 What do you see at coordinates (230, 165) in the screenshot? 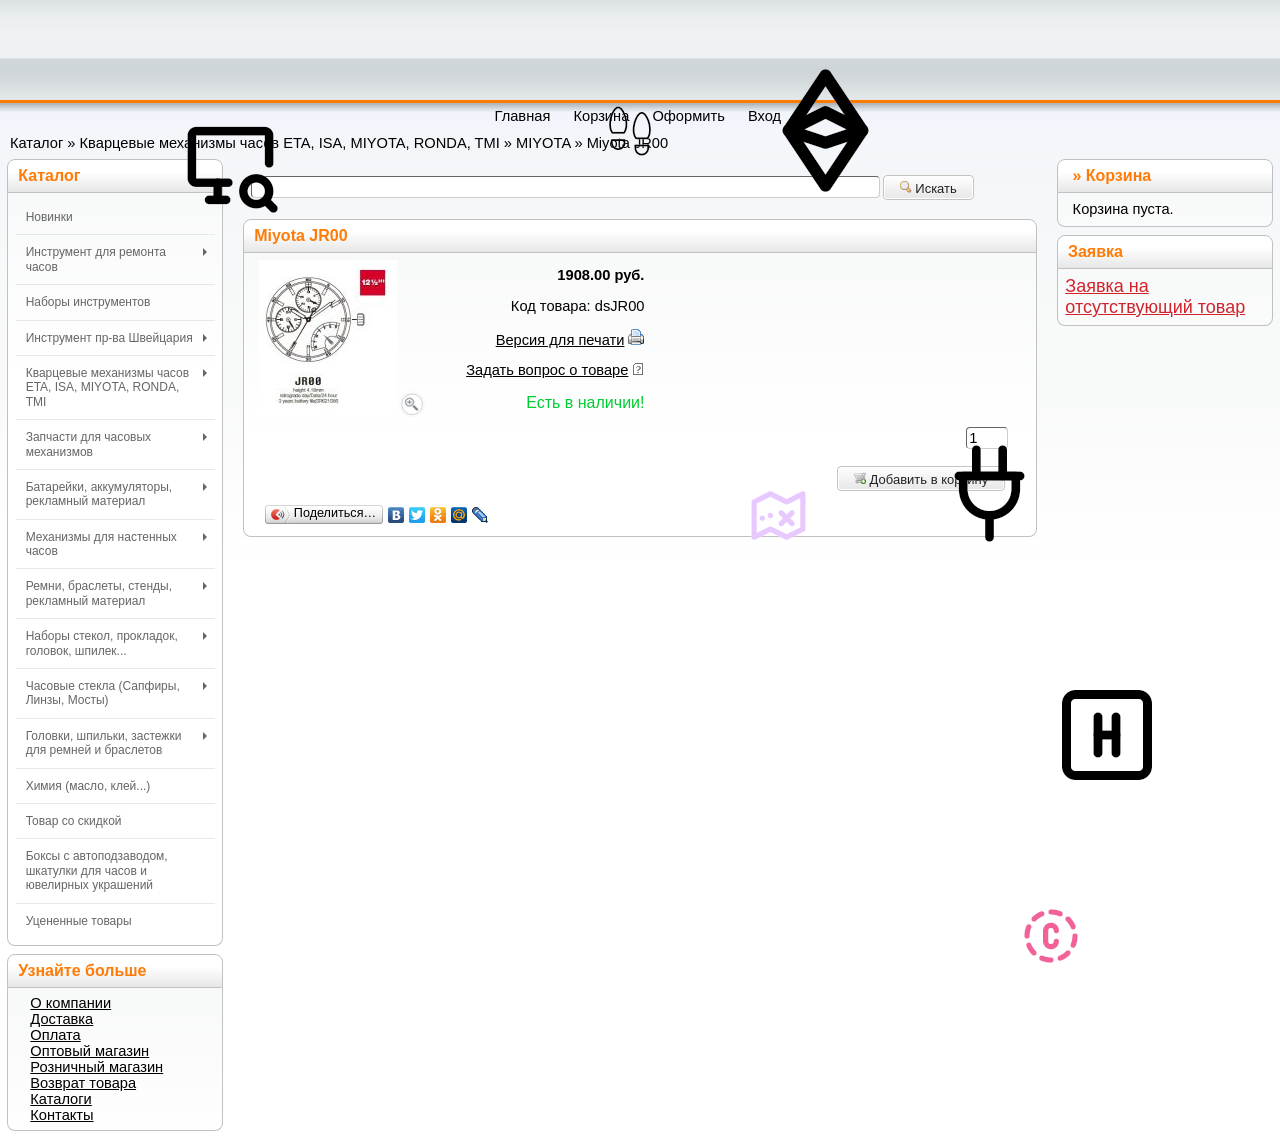
I see `search files on desktop computer` at bounding box center [230, 165].